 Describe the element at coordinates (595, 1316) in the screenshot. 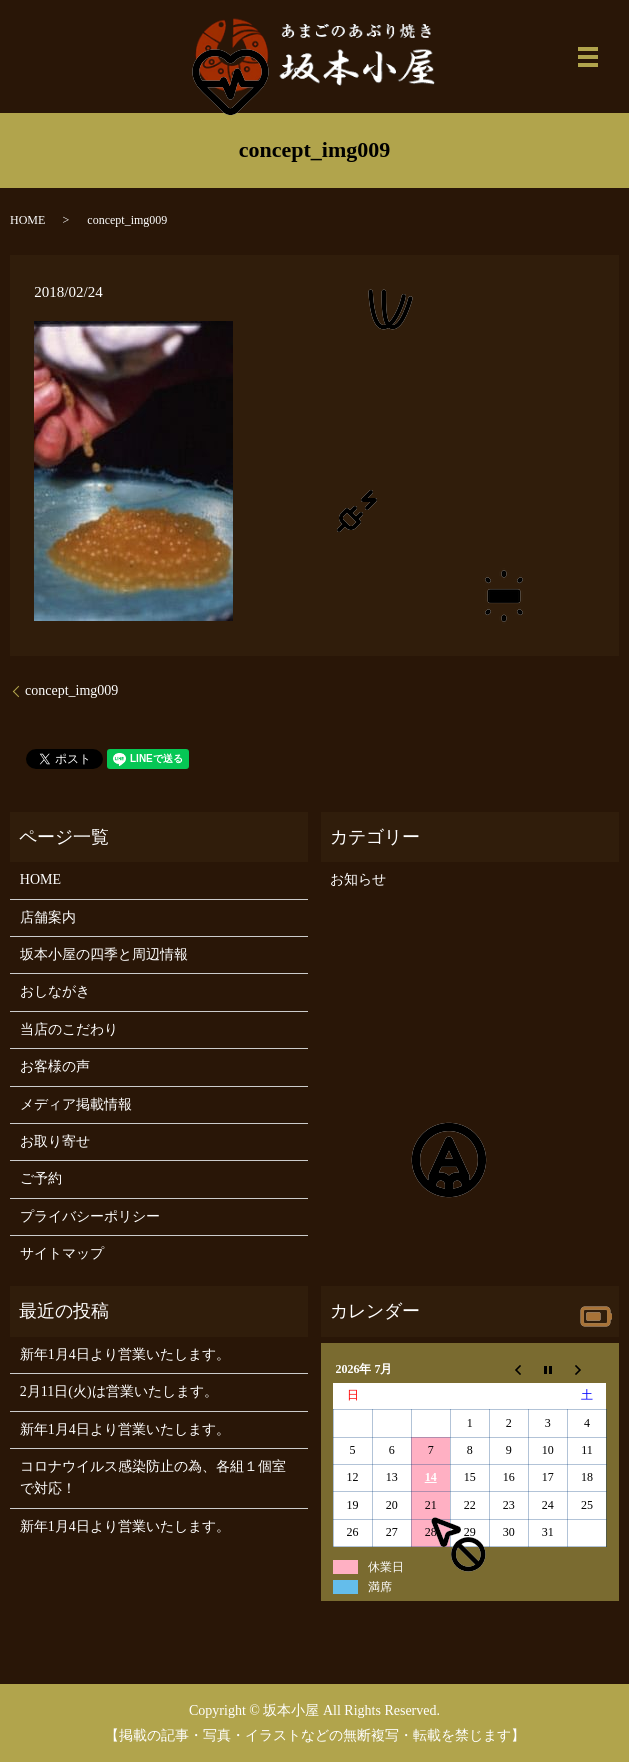

I see `indicates battery level at 75%` at that location.